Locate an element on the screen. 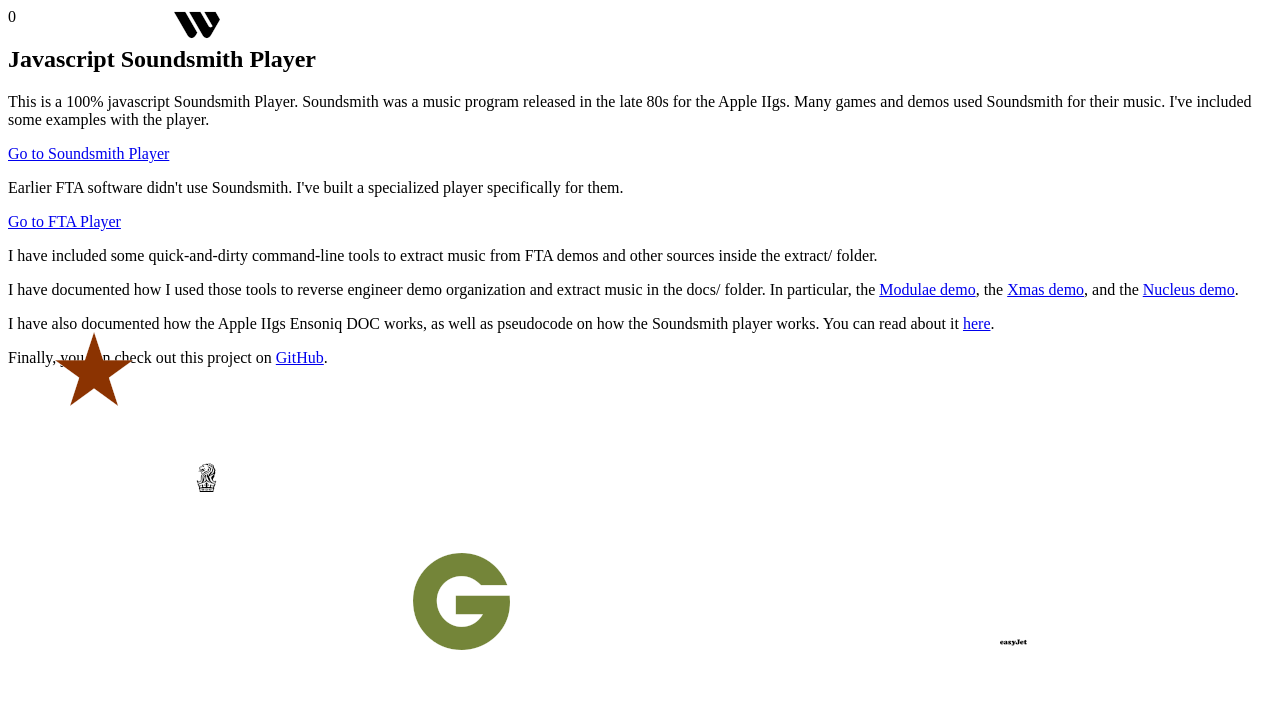 This screenshot has height=720, width=1280. the ritz-carlton hotel brand logo is located at coordinates (206, 477).